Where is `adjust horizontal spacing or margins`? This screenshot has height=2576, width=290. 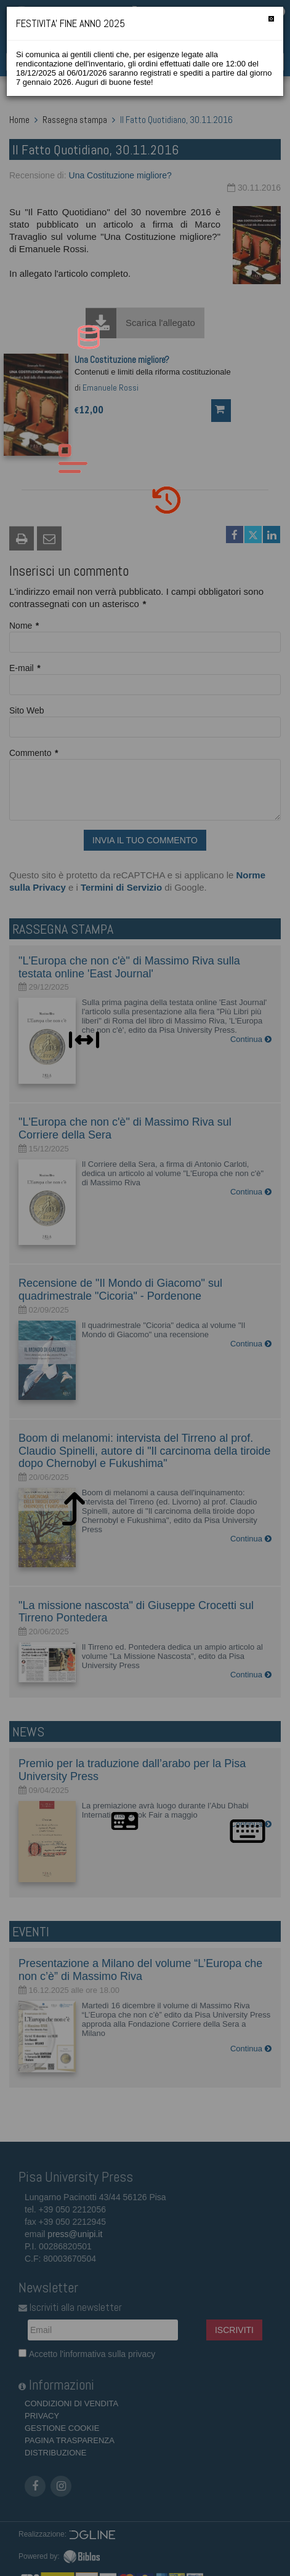
adjust horizontal spacing or margins is located at coordinates (84, 1040).